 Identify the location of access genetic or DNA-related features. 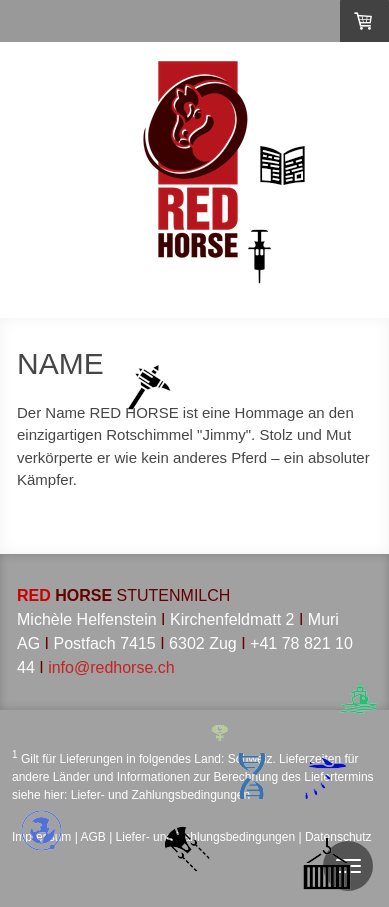
(252, 776).